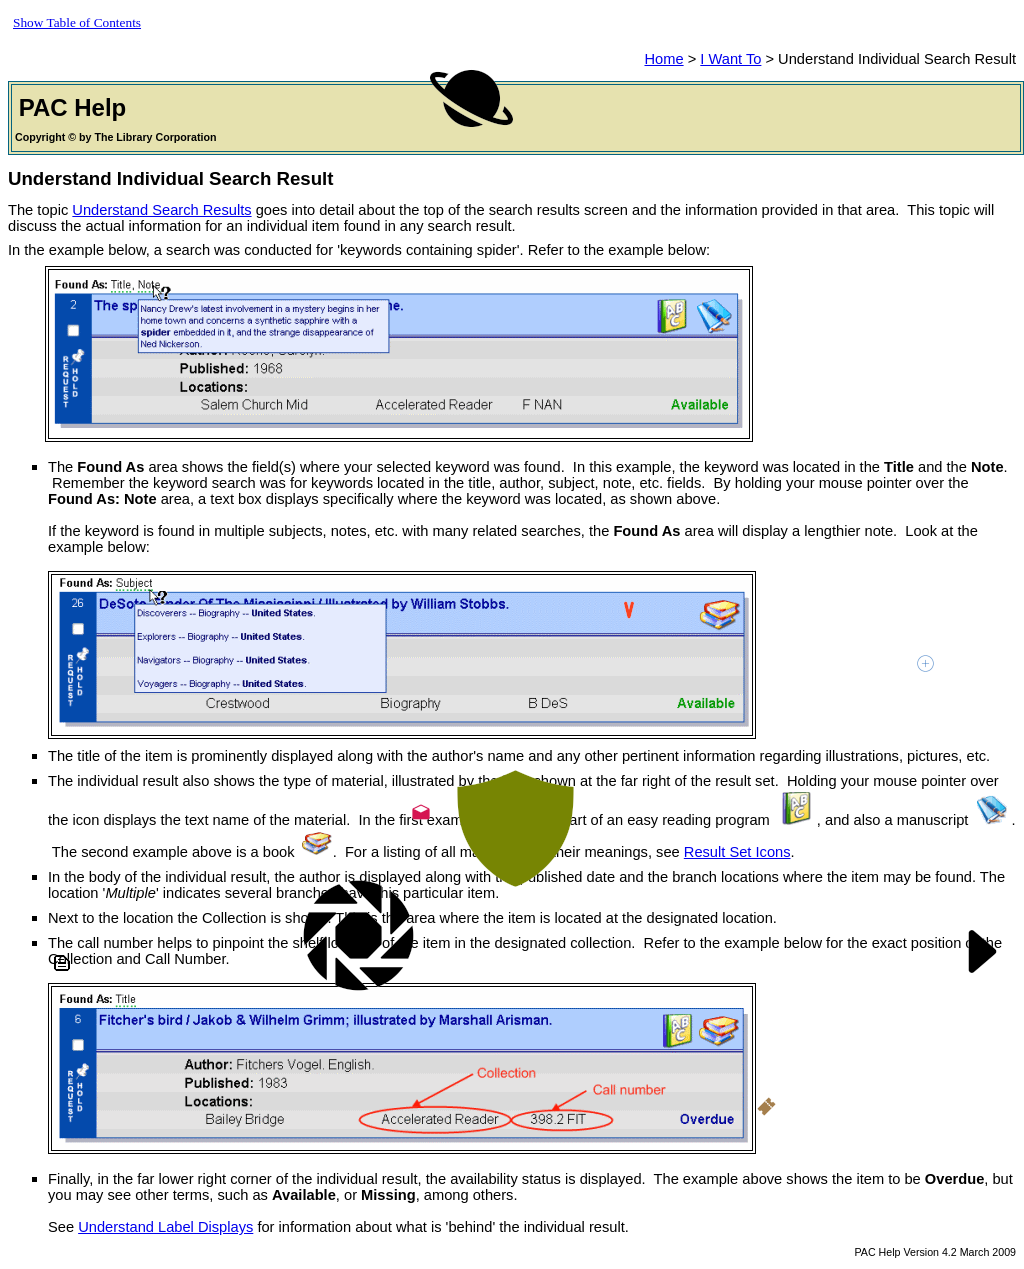 The width and height of the screenshot is (1024, 1269). What do you see at coordinates (925, 663) in the screenshot?
I see `add a new item` at bounding box center [925, 663].